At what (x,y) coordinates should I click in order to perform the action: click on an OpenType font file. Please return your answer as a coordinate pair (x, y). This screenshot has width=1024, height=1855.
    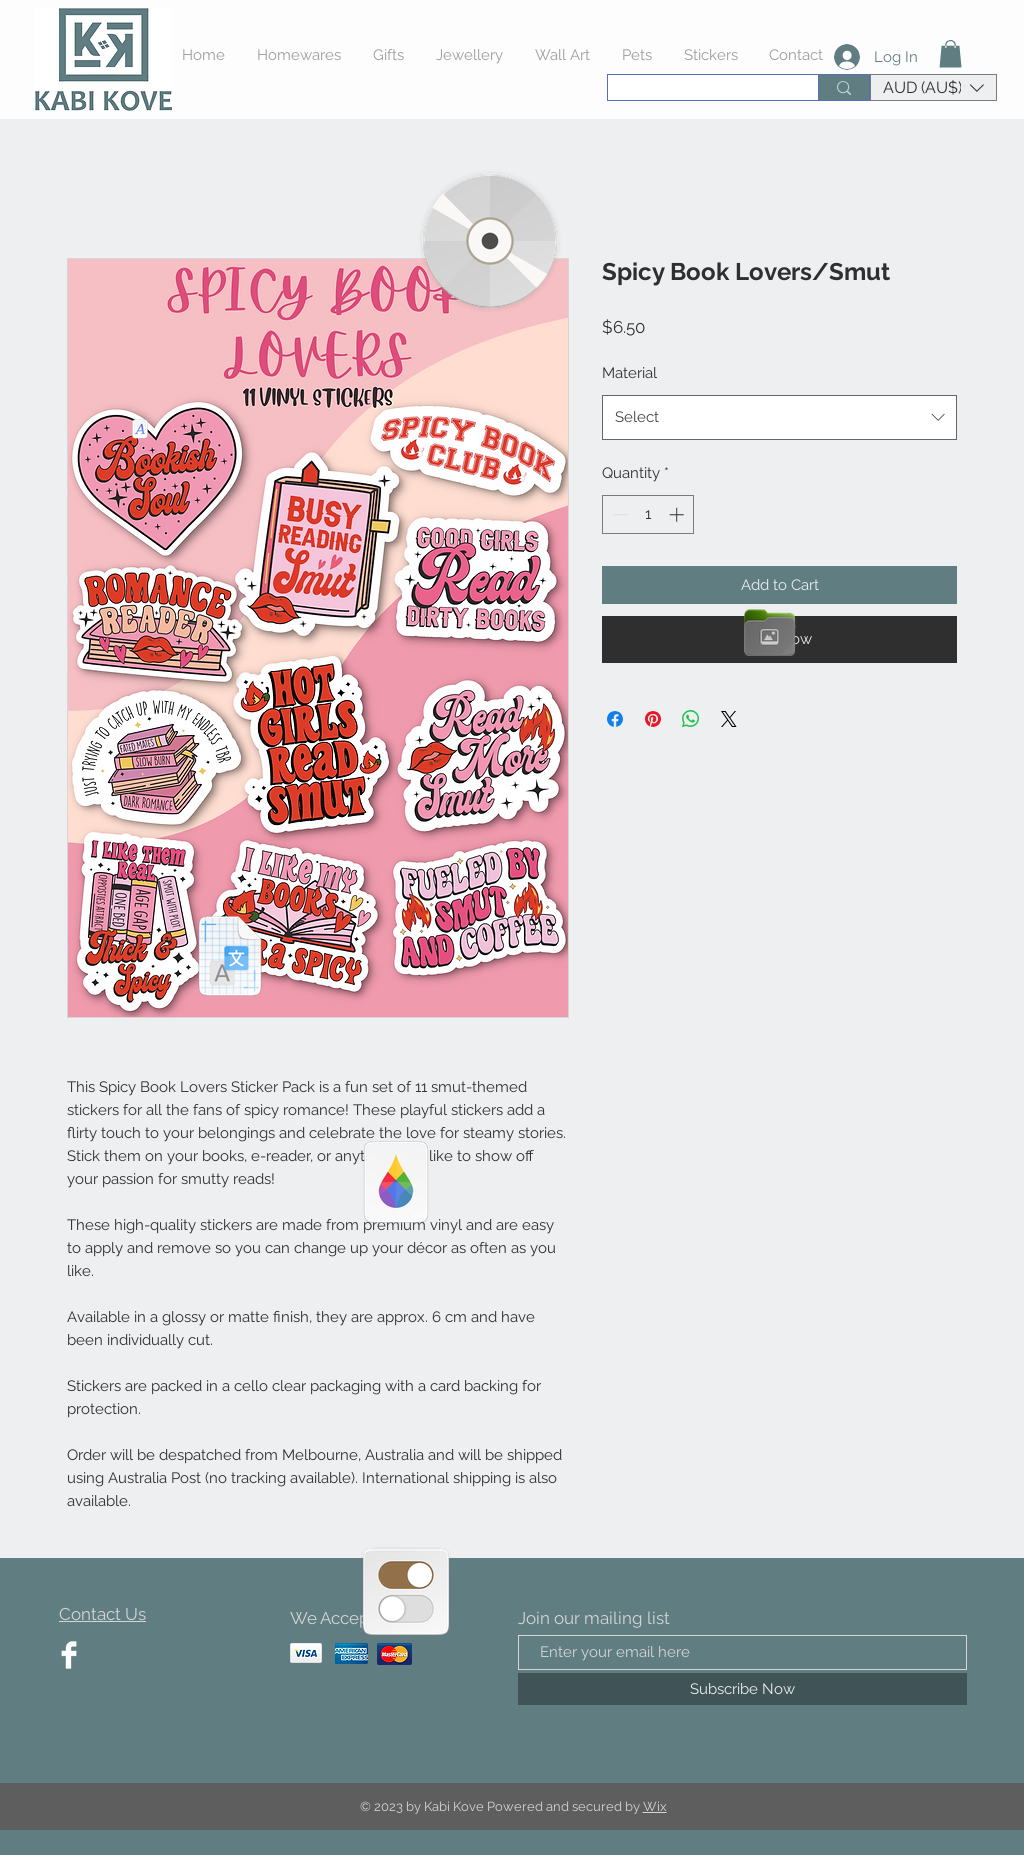
    Looking at the image, I should click on (140, 429).